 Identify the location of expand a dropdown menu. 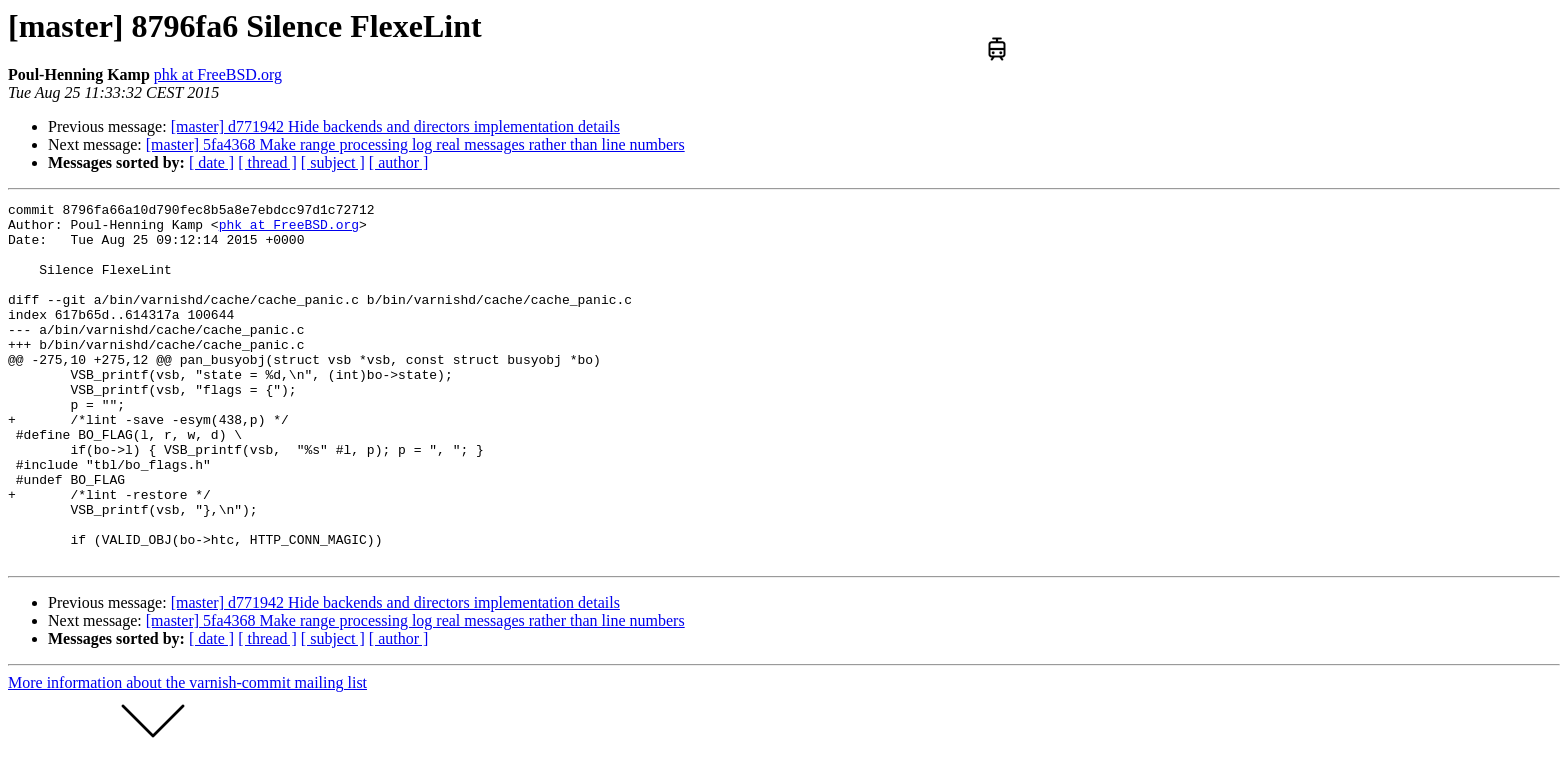
(153, 718).